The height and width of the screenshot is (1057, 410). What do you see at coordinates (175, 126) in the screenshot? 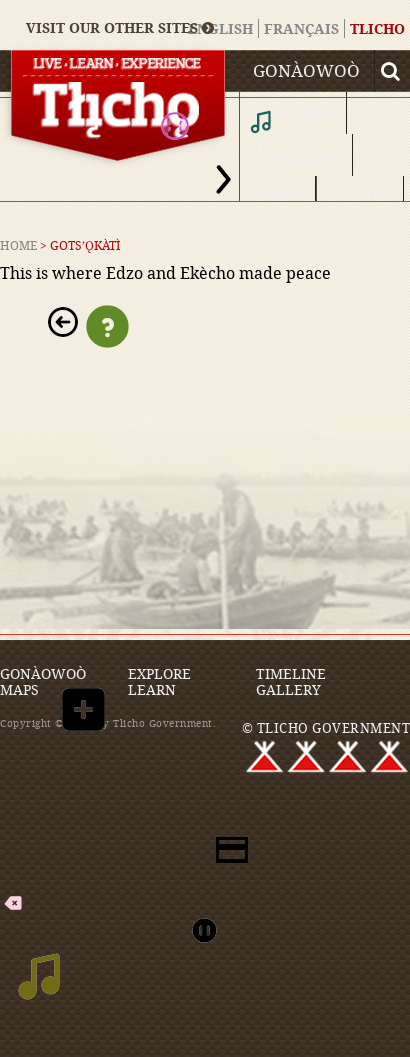
I see `view baseball scores or stats` at bounding box center [175, 126].